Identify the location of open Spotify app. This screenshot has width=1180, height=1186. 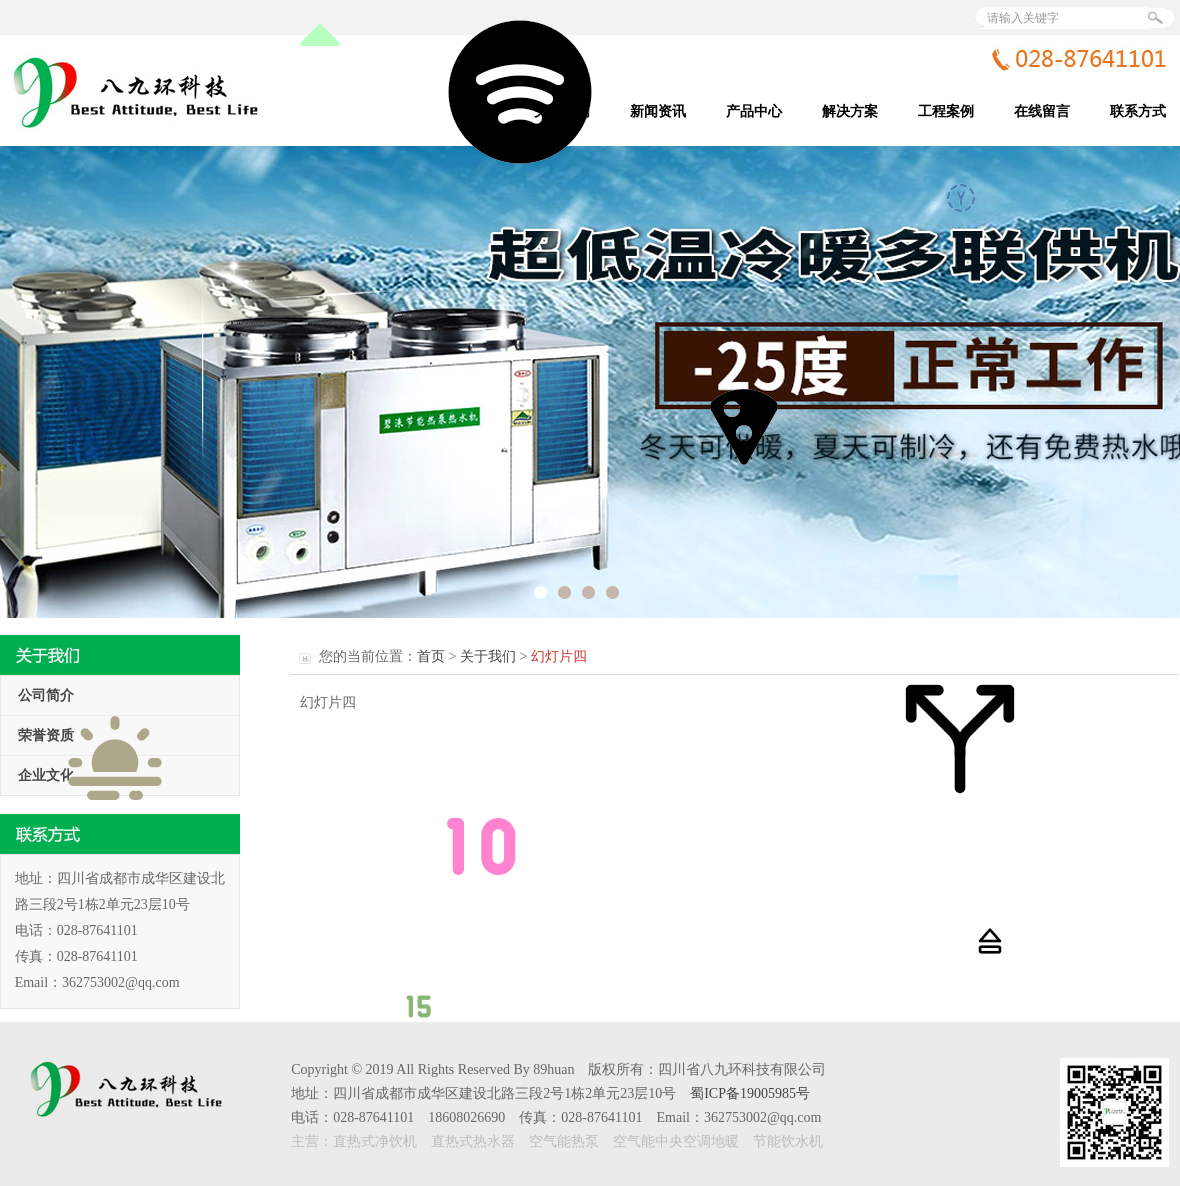
(520, 92).